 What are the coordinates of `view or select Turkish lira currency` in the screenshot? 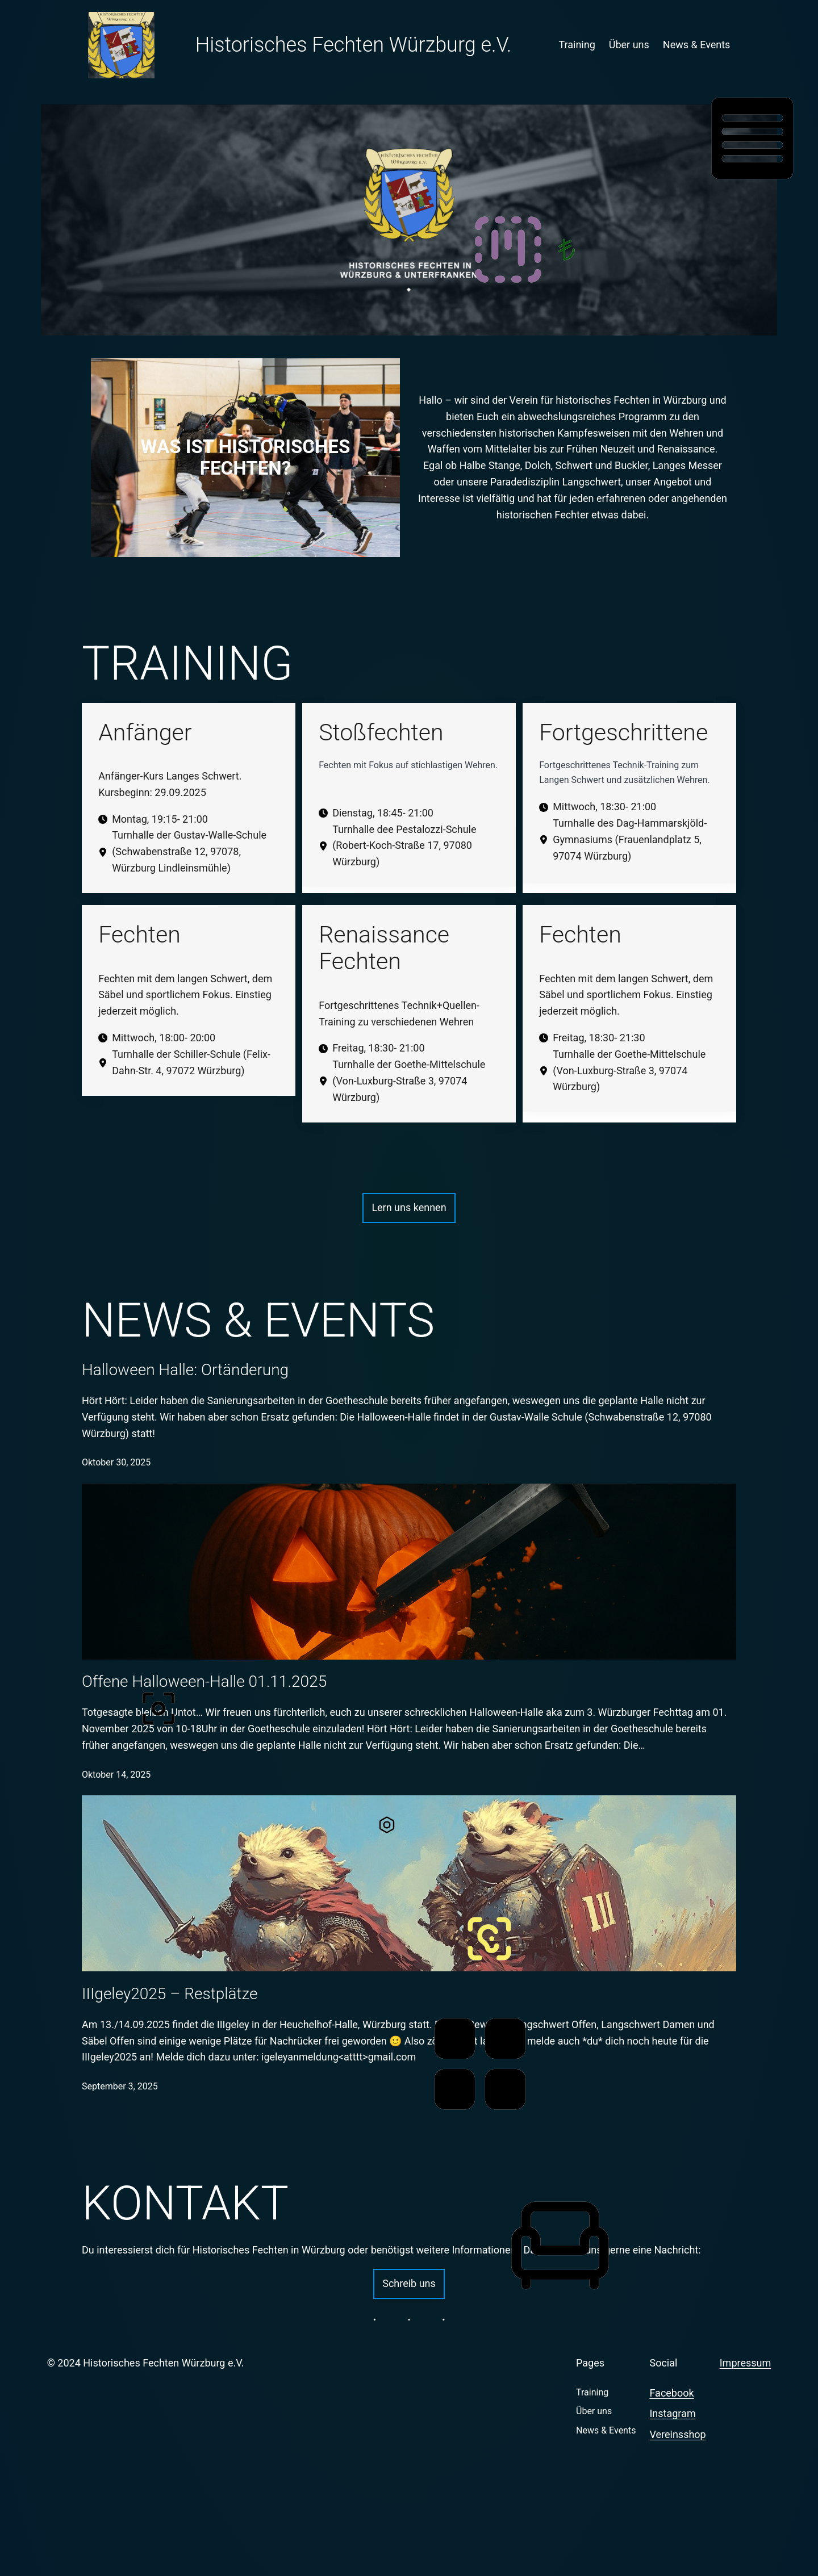 It's located at (567, 249).